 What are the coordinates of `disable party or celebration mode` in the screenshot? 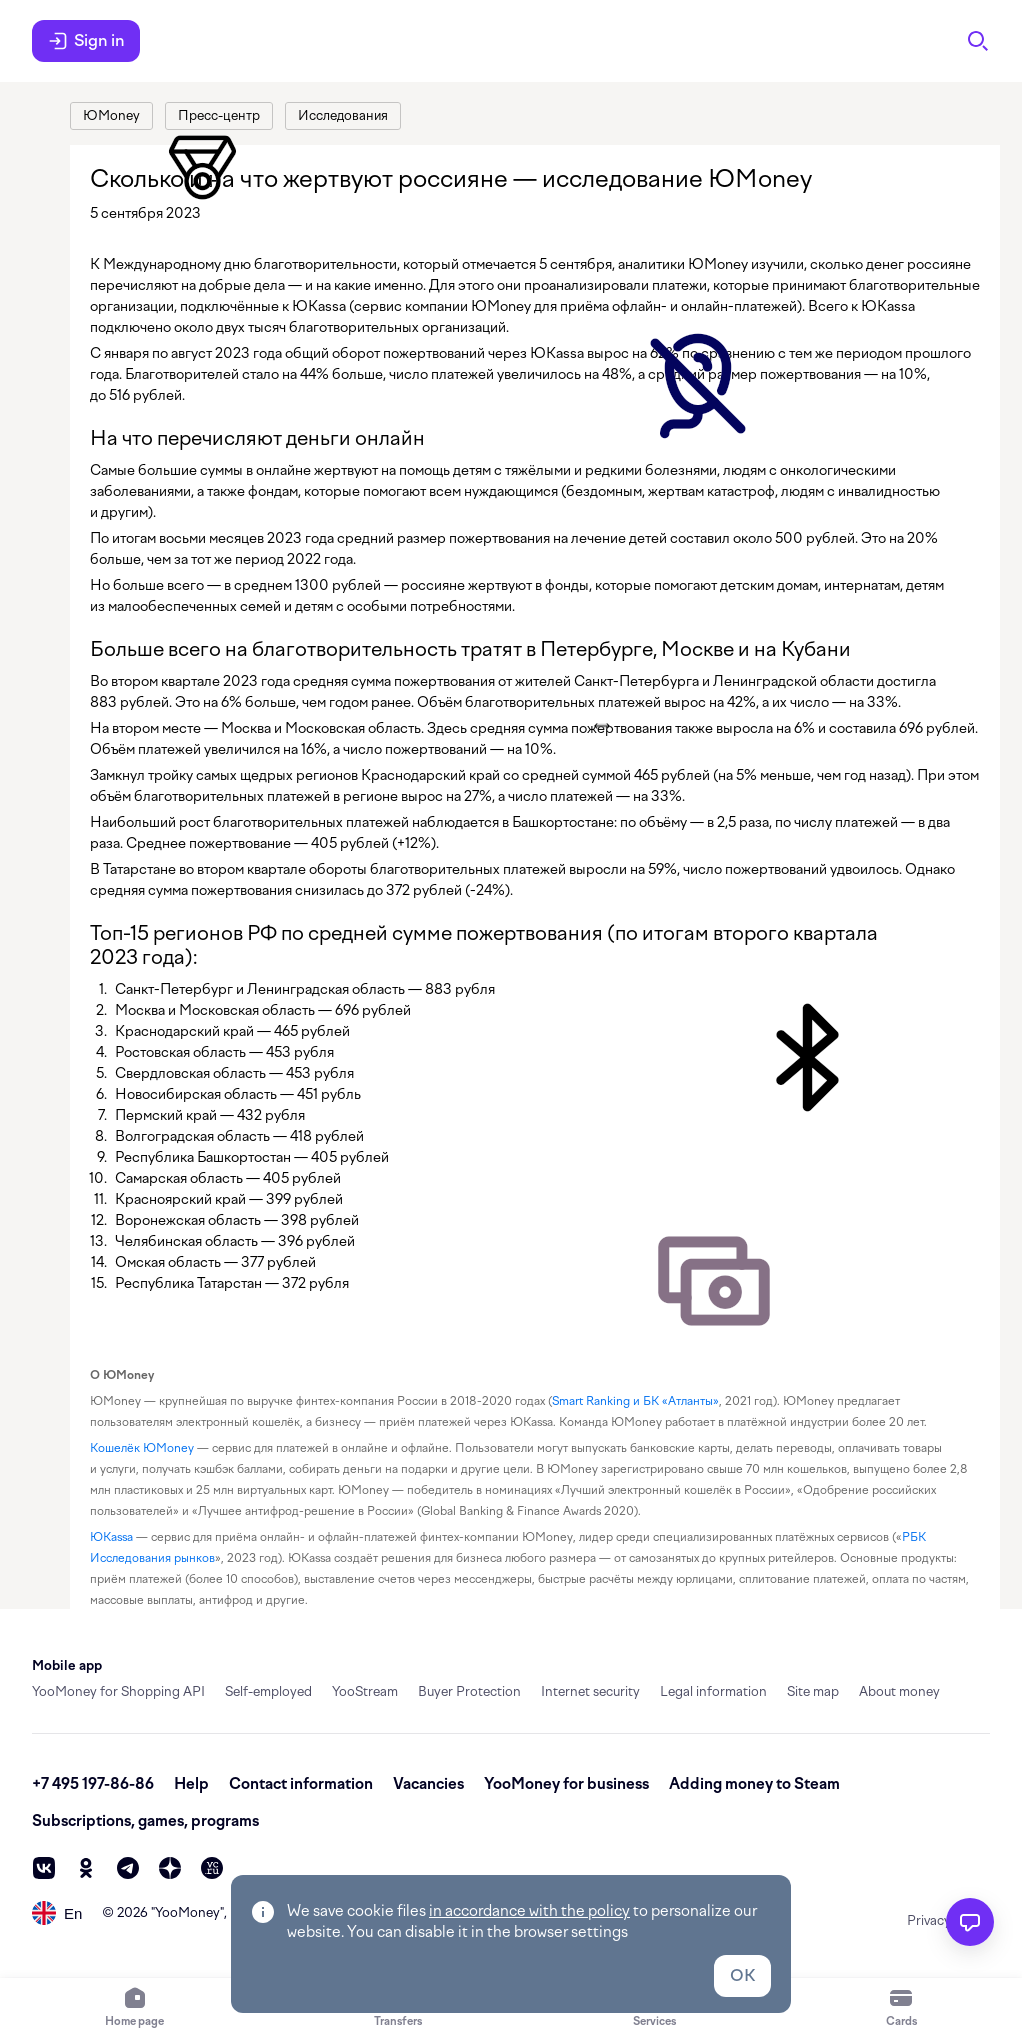 It's located at (698, 386).